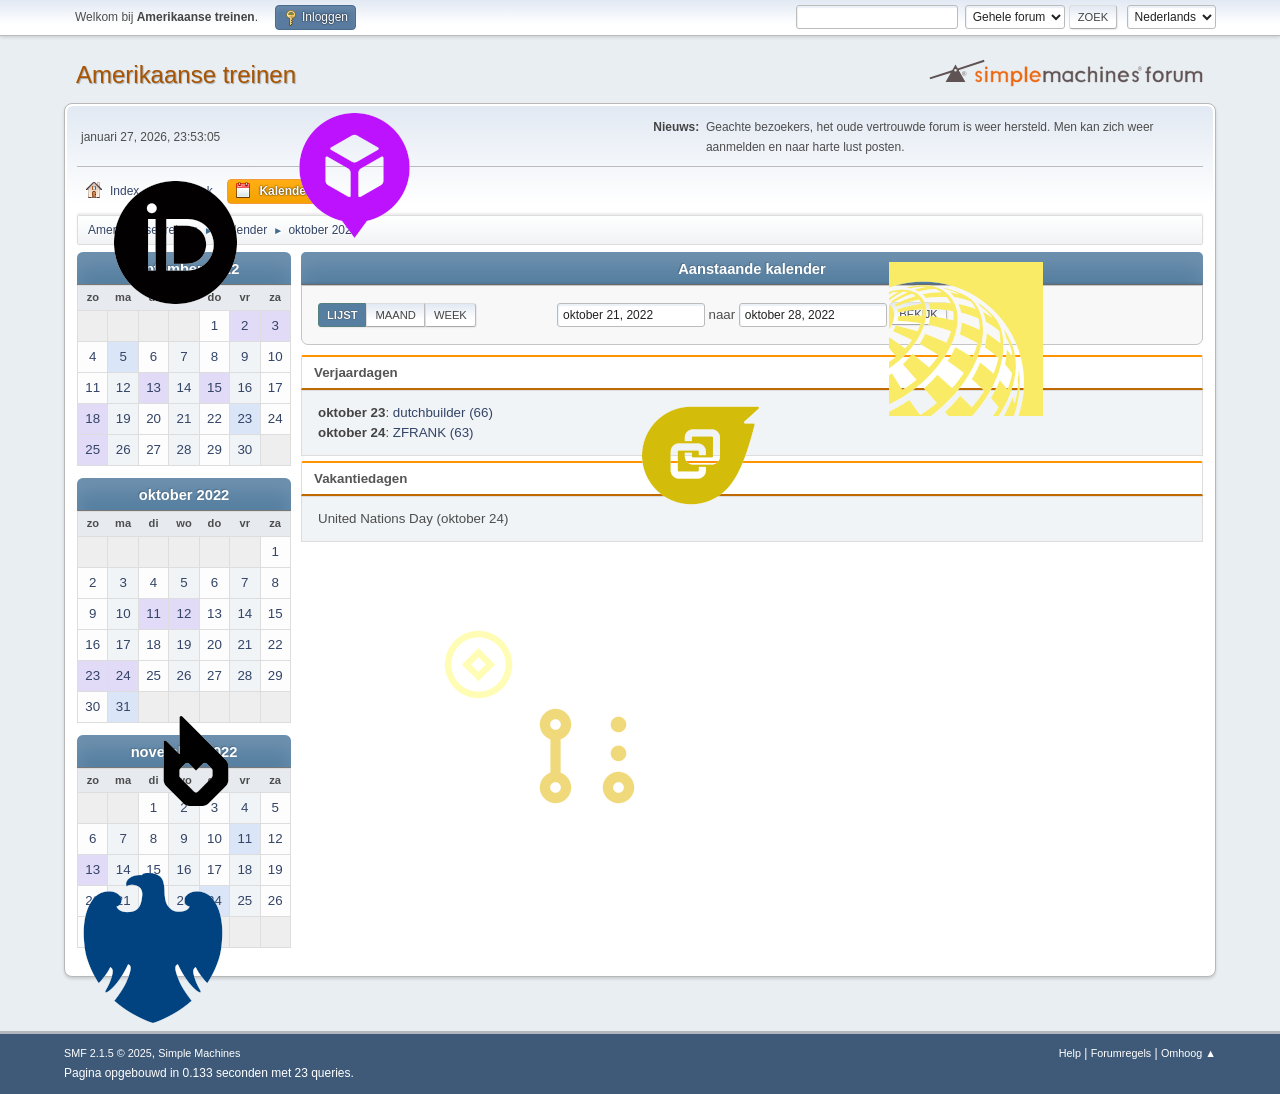 This screenshot has height=1094, width=1280. Describe the element at coordinates (196, 761) in the screenshot. I see `visit fandom wiki website` at that location.